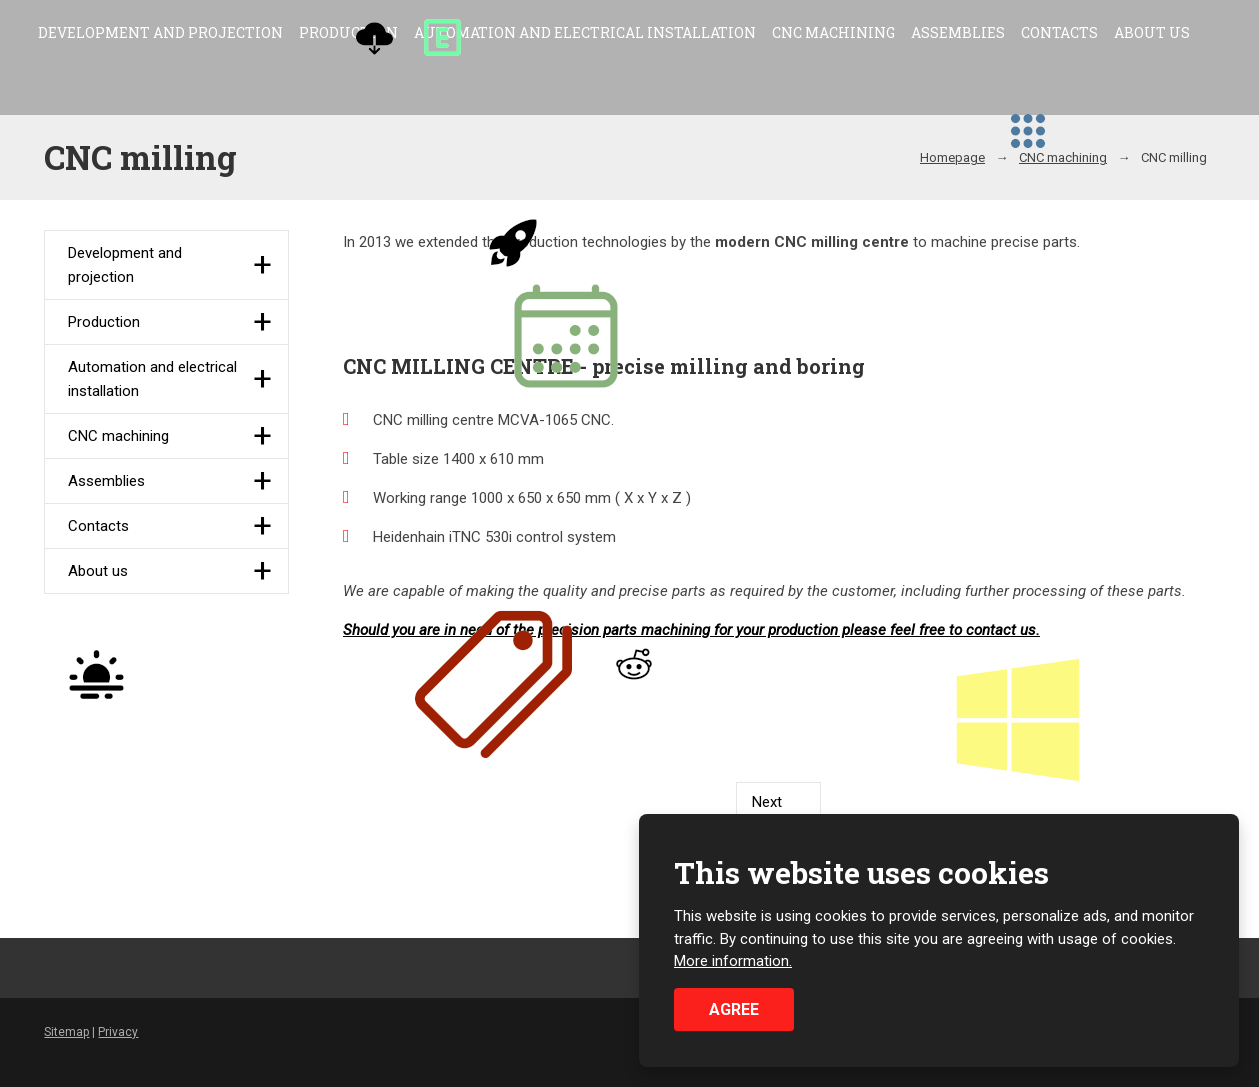 The height and width of the screenshot is (1087, 1259). I want to click on view or open the calendar, so click(566, 336).